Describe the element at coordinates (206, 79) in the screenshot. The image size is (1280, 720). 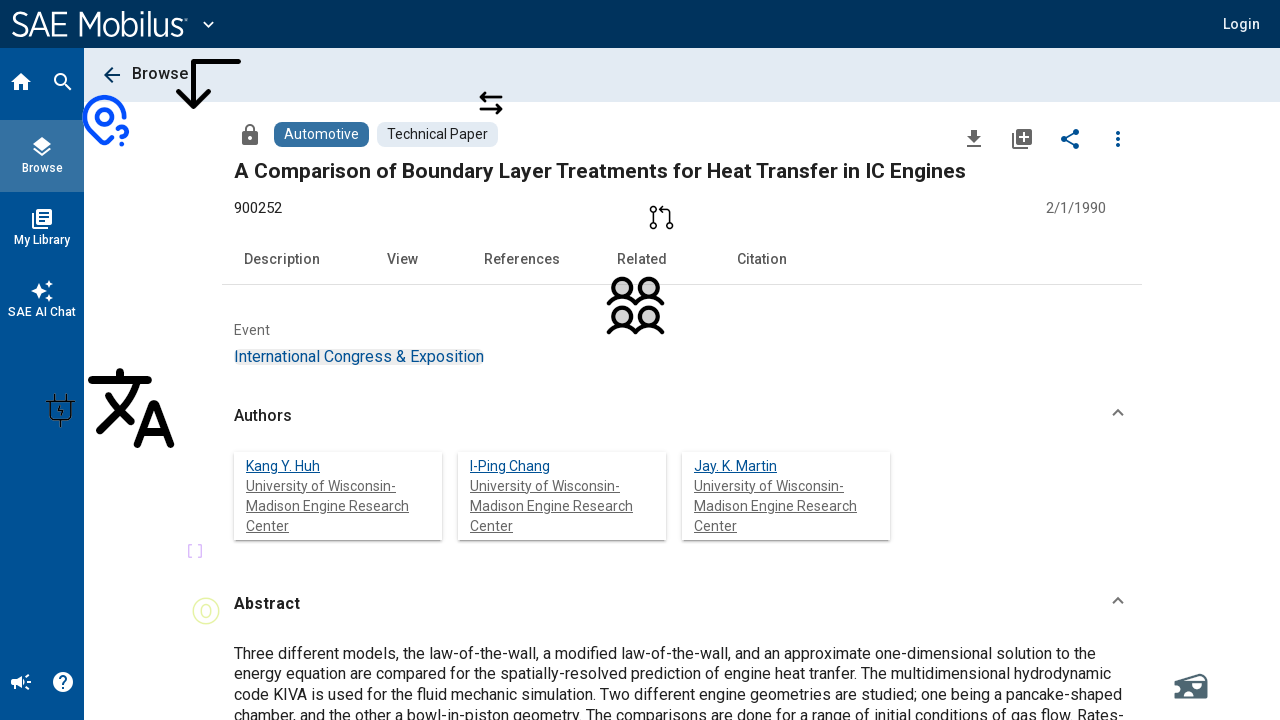
I see `navigate back and down in a menu hierarchy` at that location.